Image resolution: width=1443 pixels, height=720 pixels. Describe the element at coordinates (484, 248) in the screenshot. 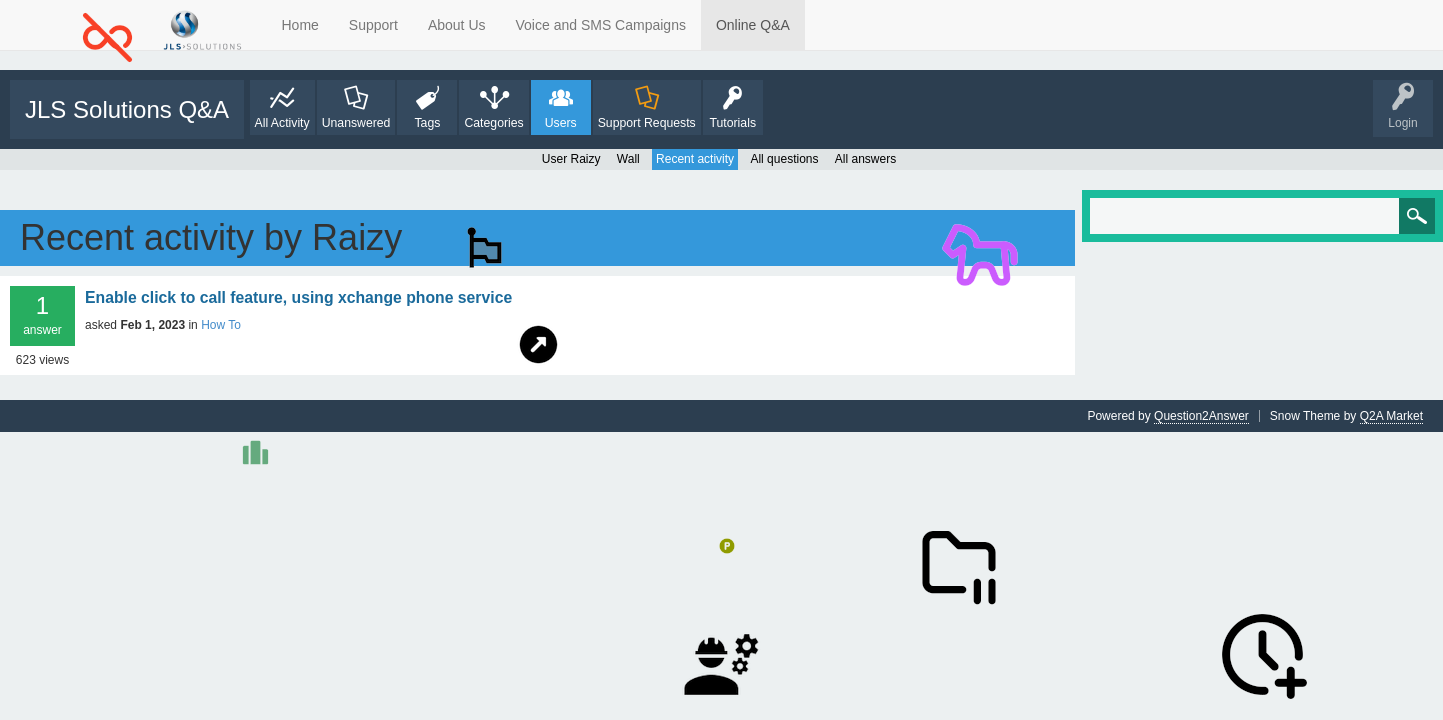

I see `add a flag emoji to your message` at that location.